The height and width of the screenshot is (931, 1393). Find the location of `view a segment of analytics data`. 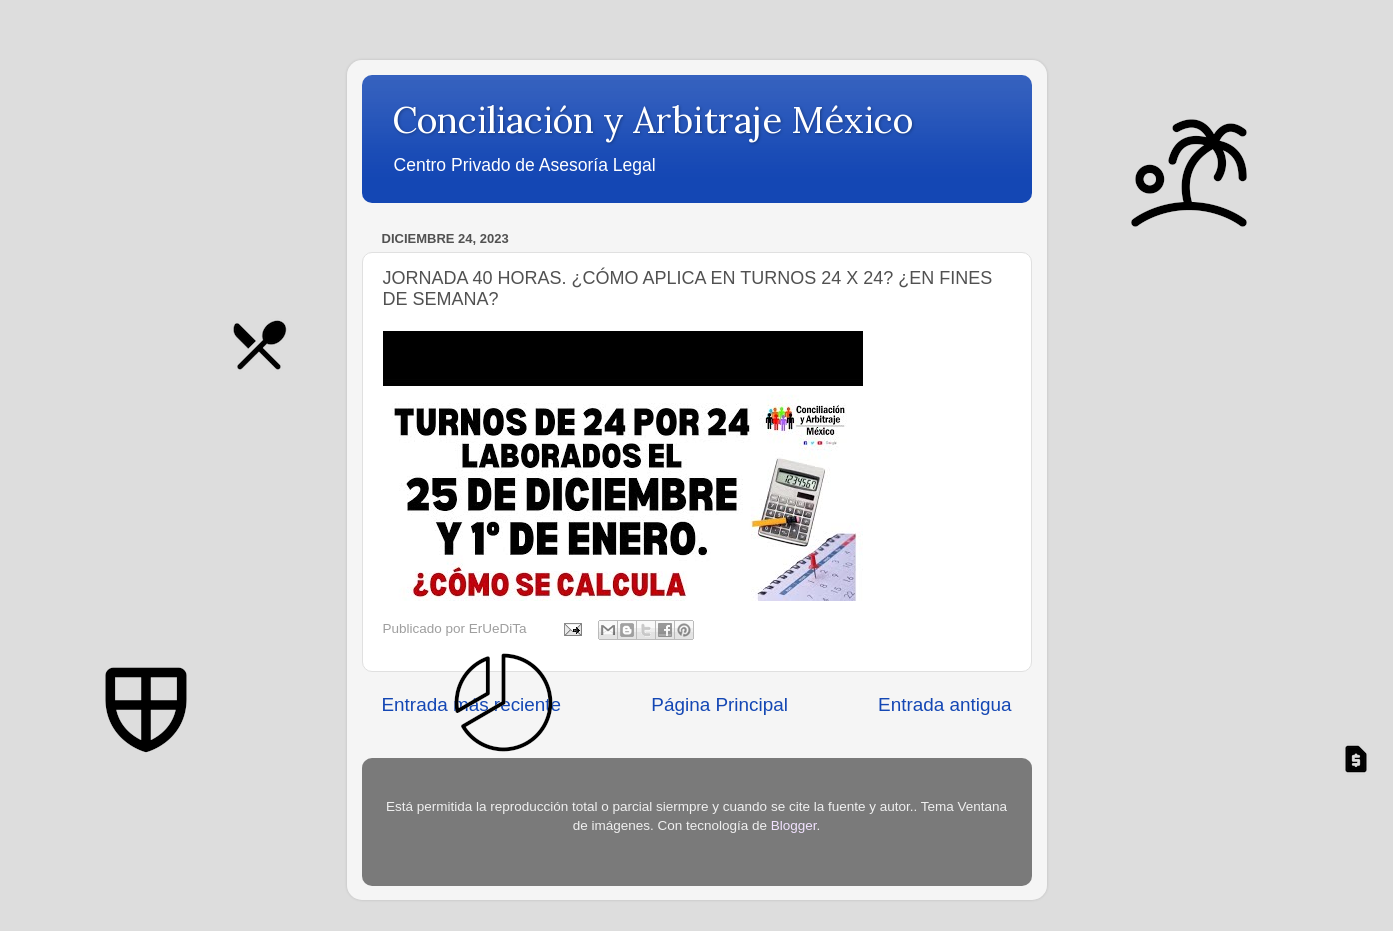

view a segment of analytics data is located at coordinates (503, 702).